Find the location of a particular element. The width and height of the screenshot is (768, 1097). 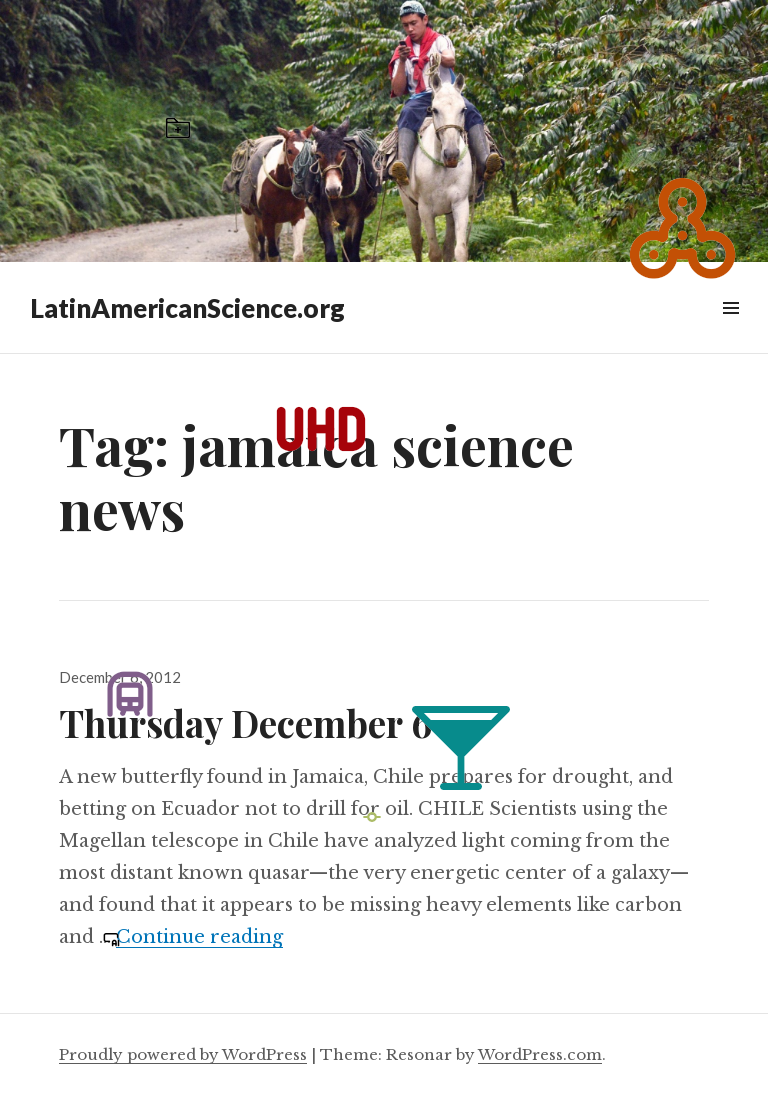

create a new folder is located at coordinates (178, 128).